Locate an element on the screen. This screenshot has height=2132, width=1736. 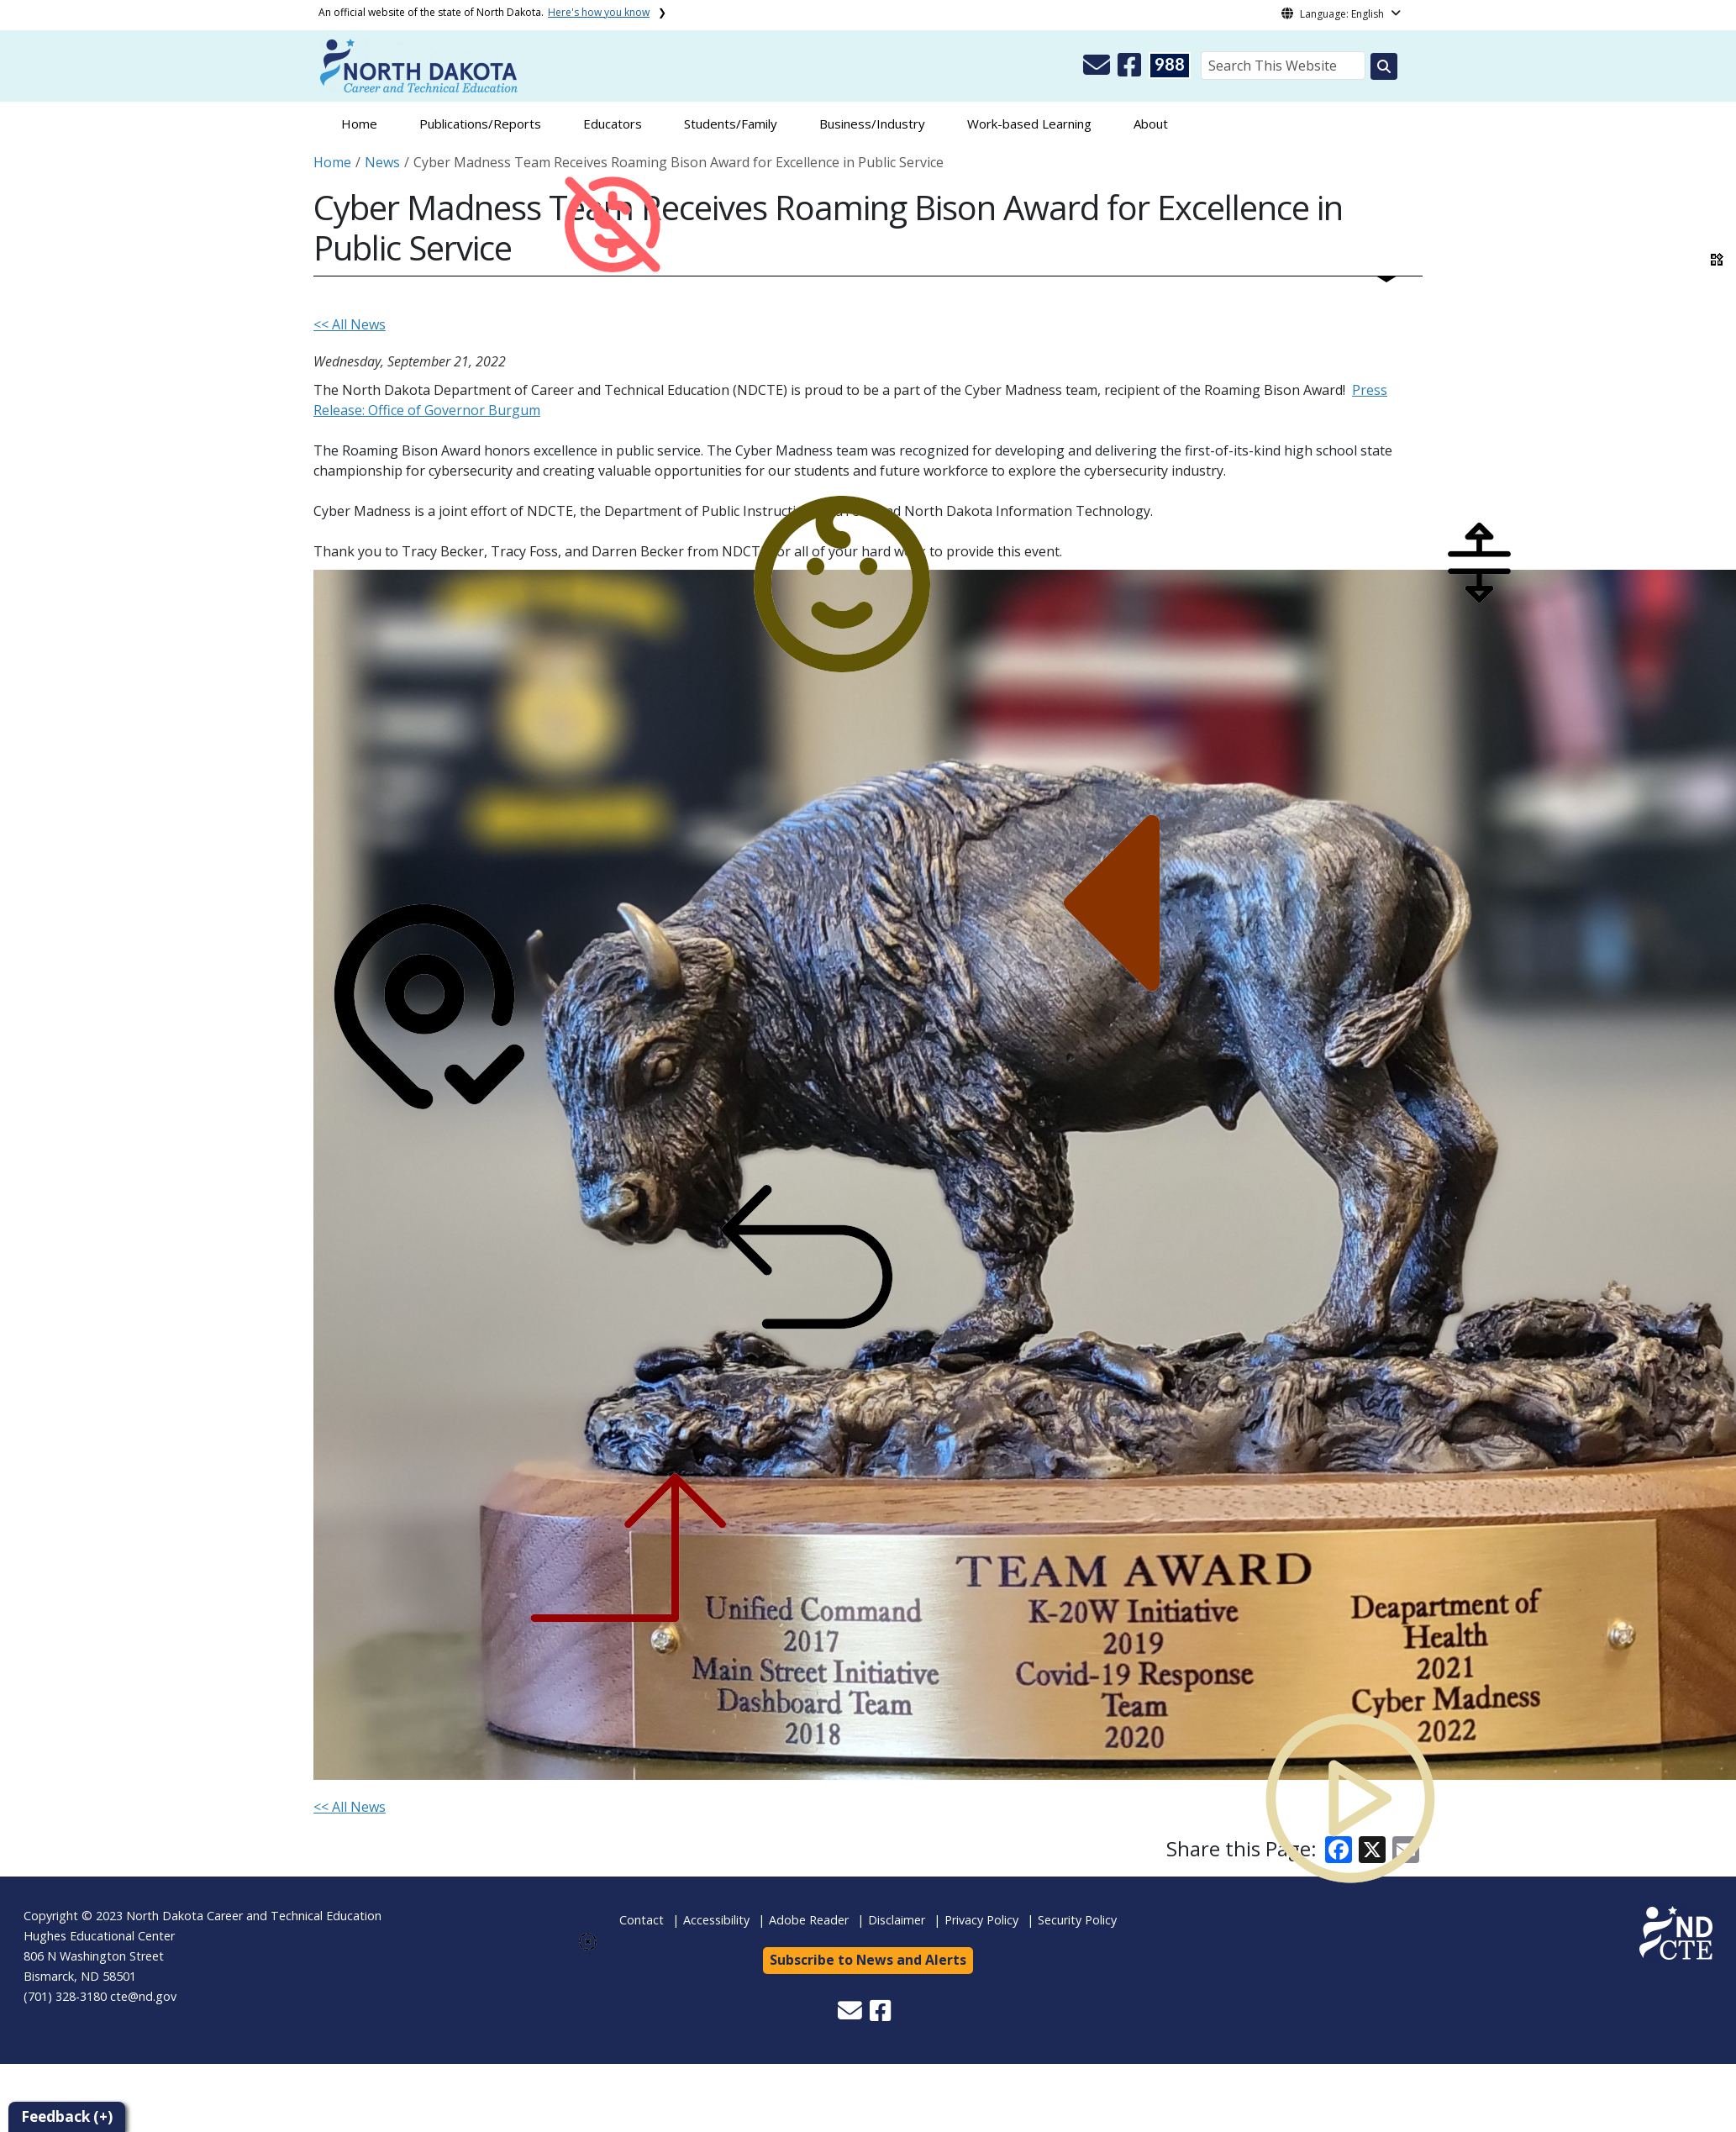
cancel a pending or in-progress action is located at coordinates (587, 1941).